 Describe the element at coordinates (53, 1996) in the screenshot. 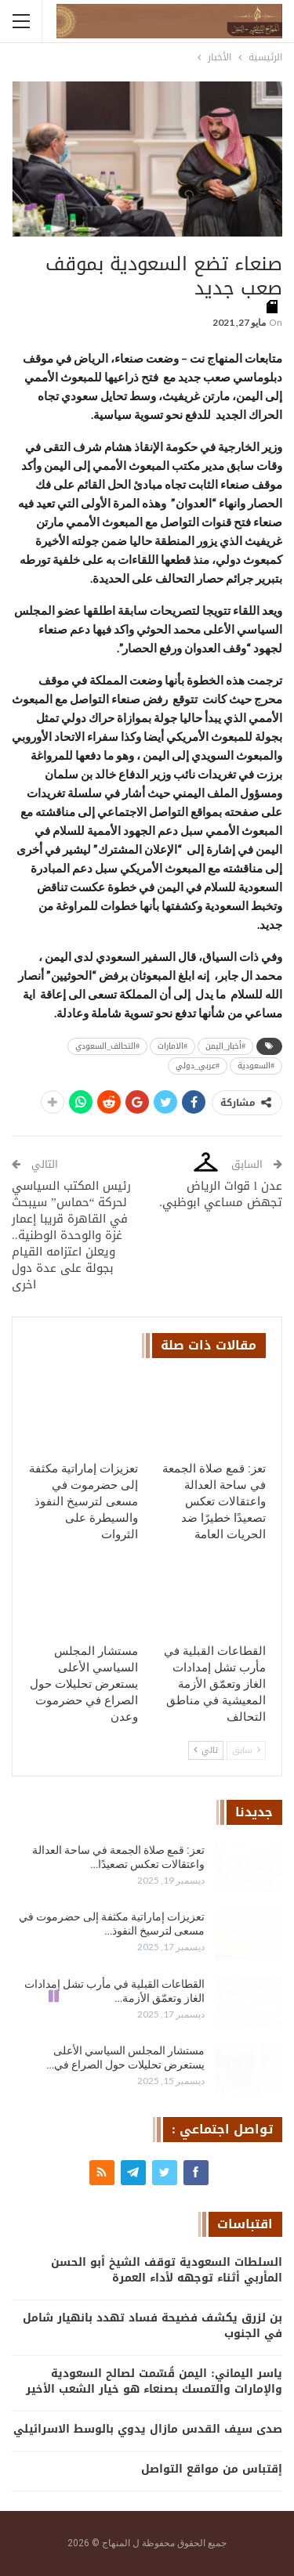

I see `switch to column view layout` at that location.